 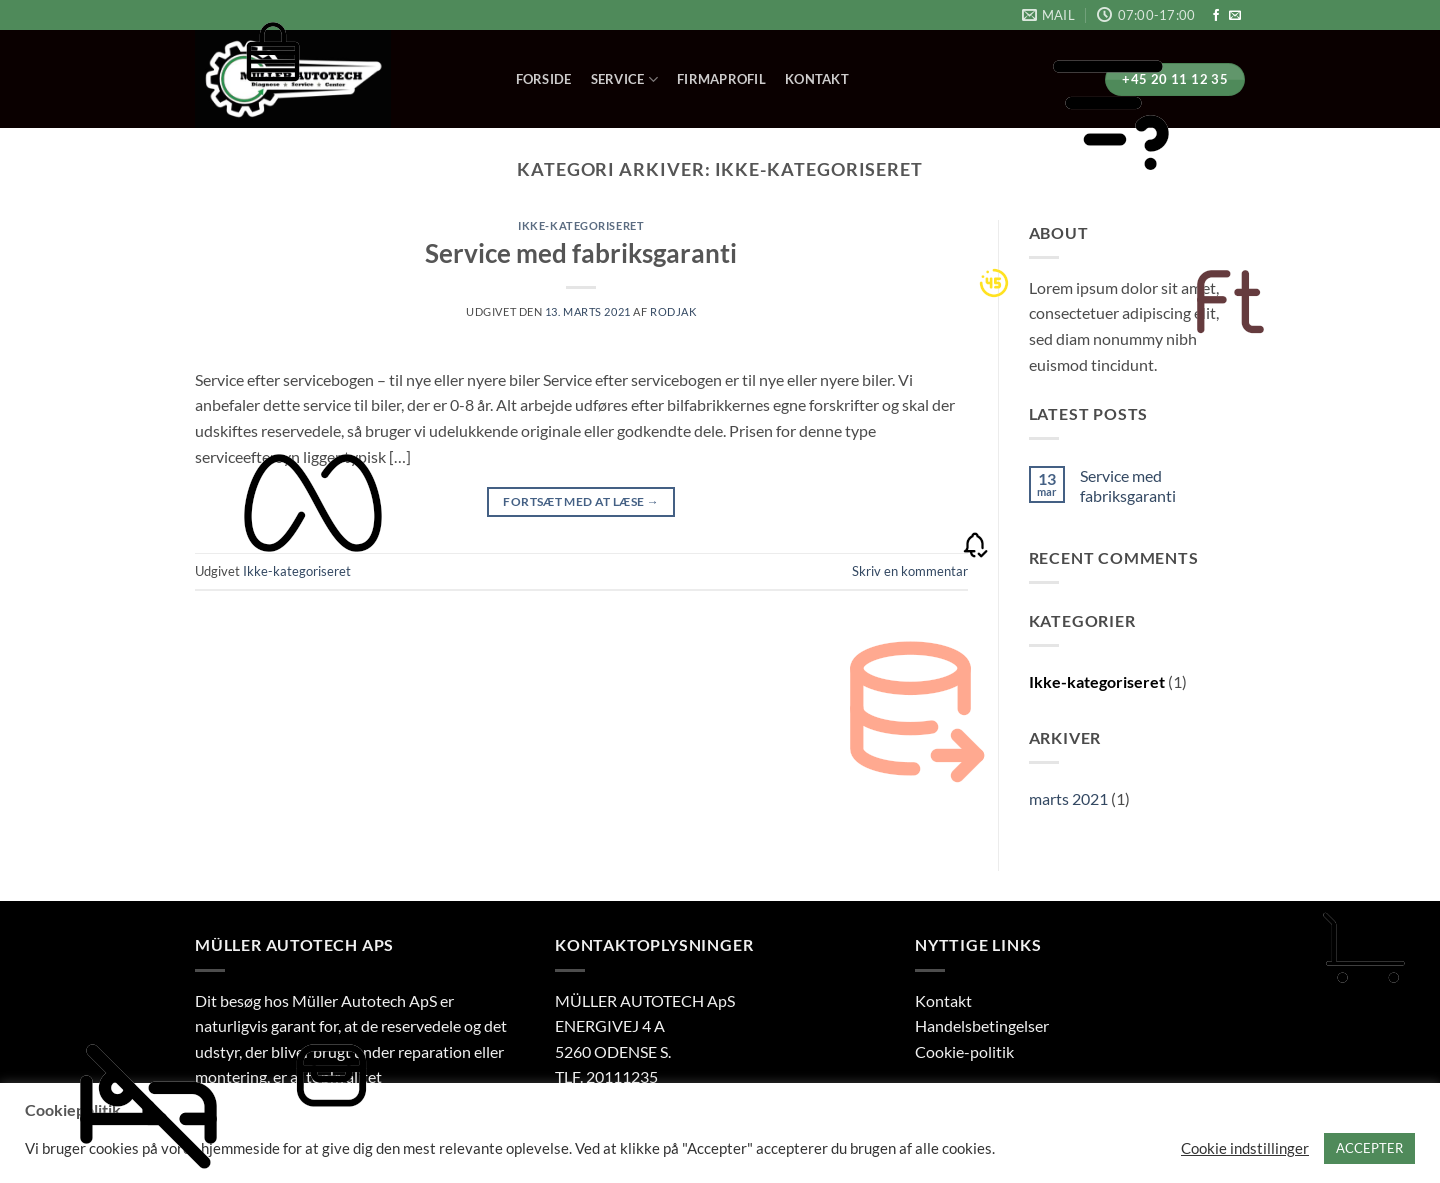 I want to click on filter settings need attention or review, so click(x=1108, y=103).